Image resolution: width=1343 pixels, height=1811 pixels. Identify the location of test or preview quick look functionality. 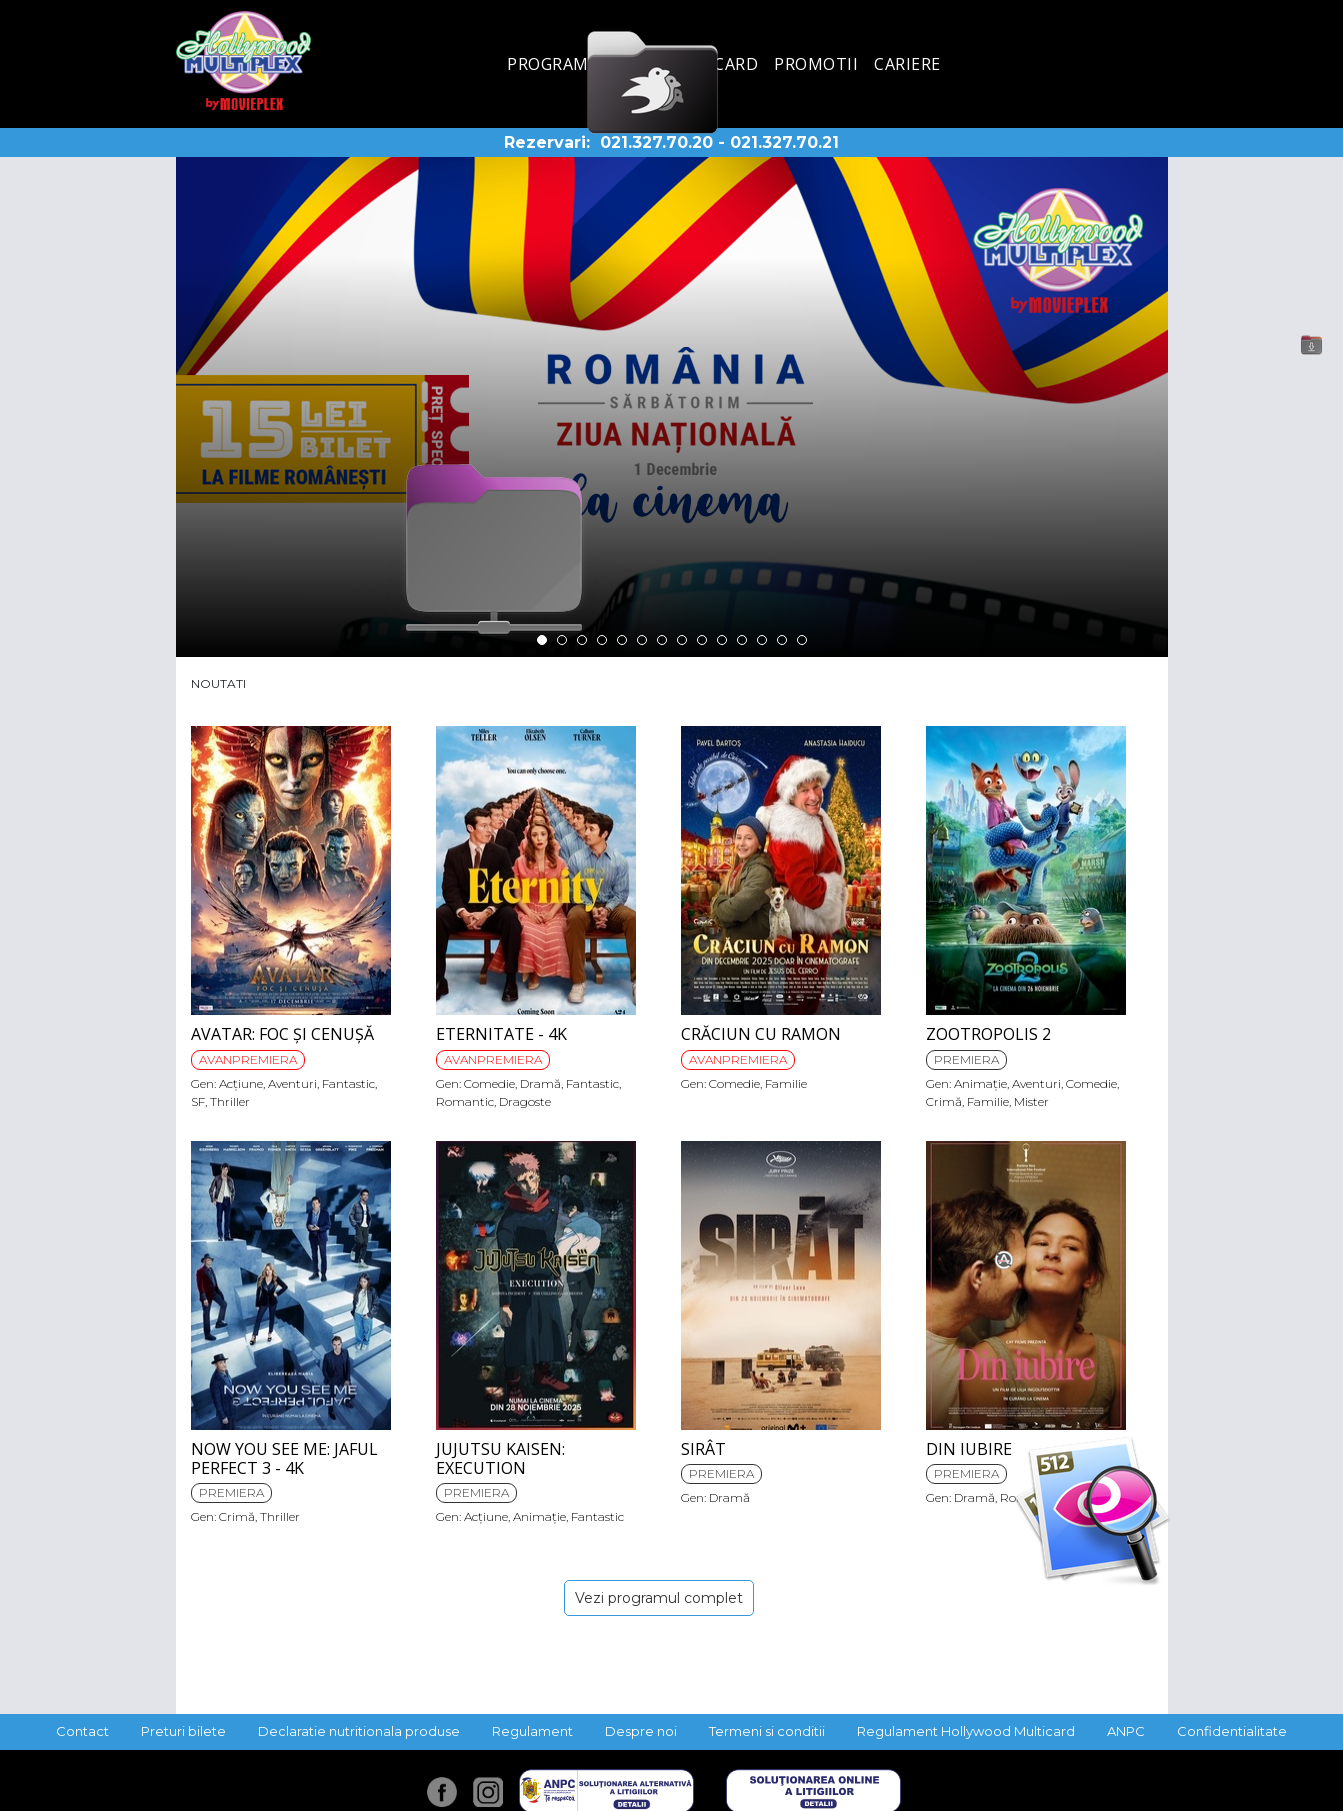
(1093, 1511).